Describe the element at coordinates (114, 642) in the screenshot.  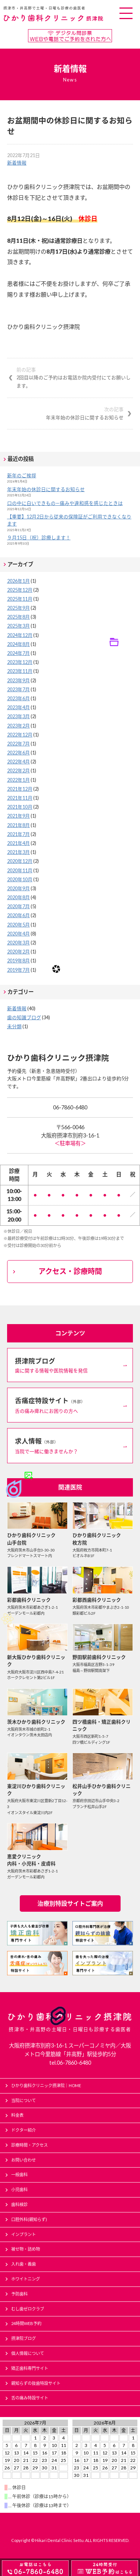
I see `open folder to view files` at that location.